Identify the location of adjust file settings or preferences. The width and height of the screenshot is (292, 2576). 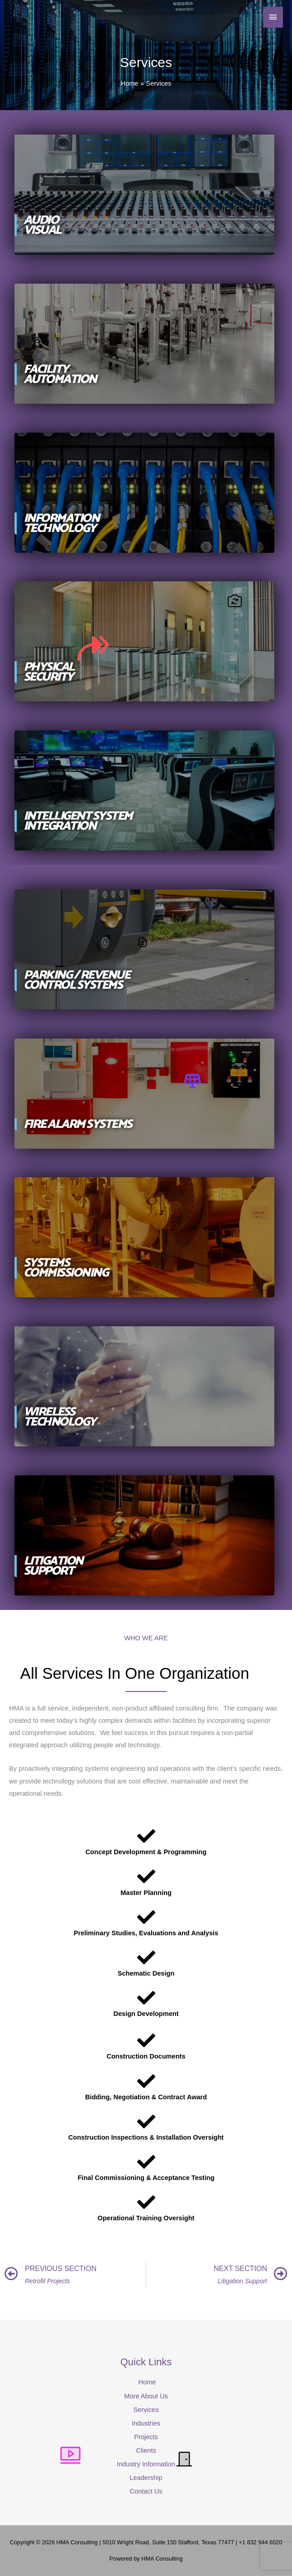
(143, 942).